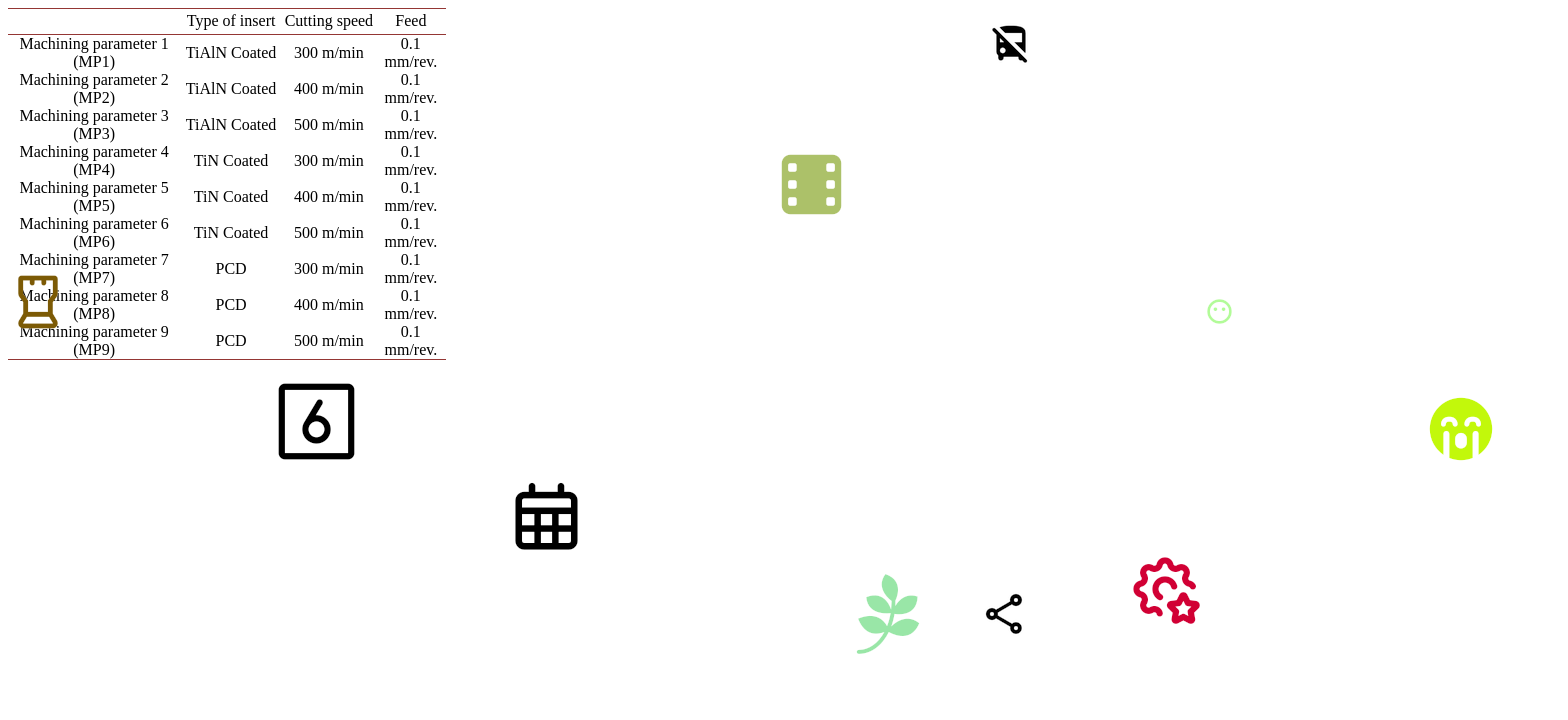  Describe the element at coordinates (1165, 589) in the screenshot. I see `access favorite or starred settings` at that location.